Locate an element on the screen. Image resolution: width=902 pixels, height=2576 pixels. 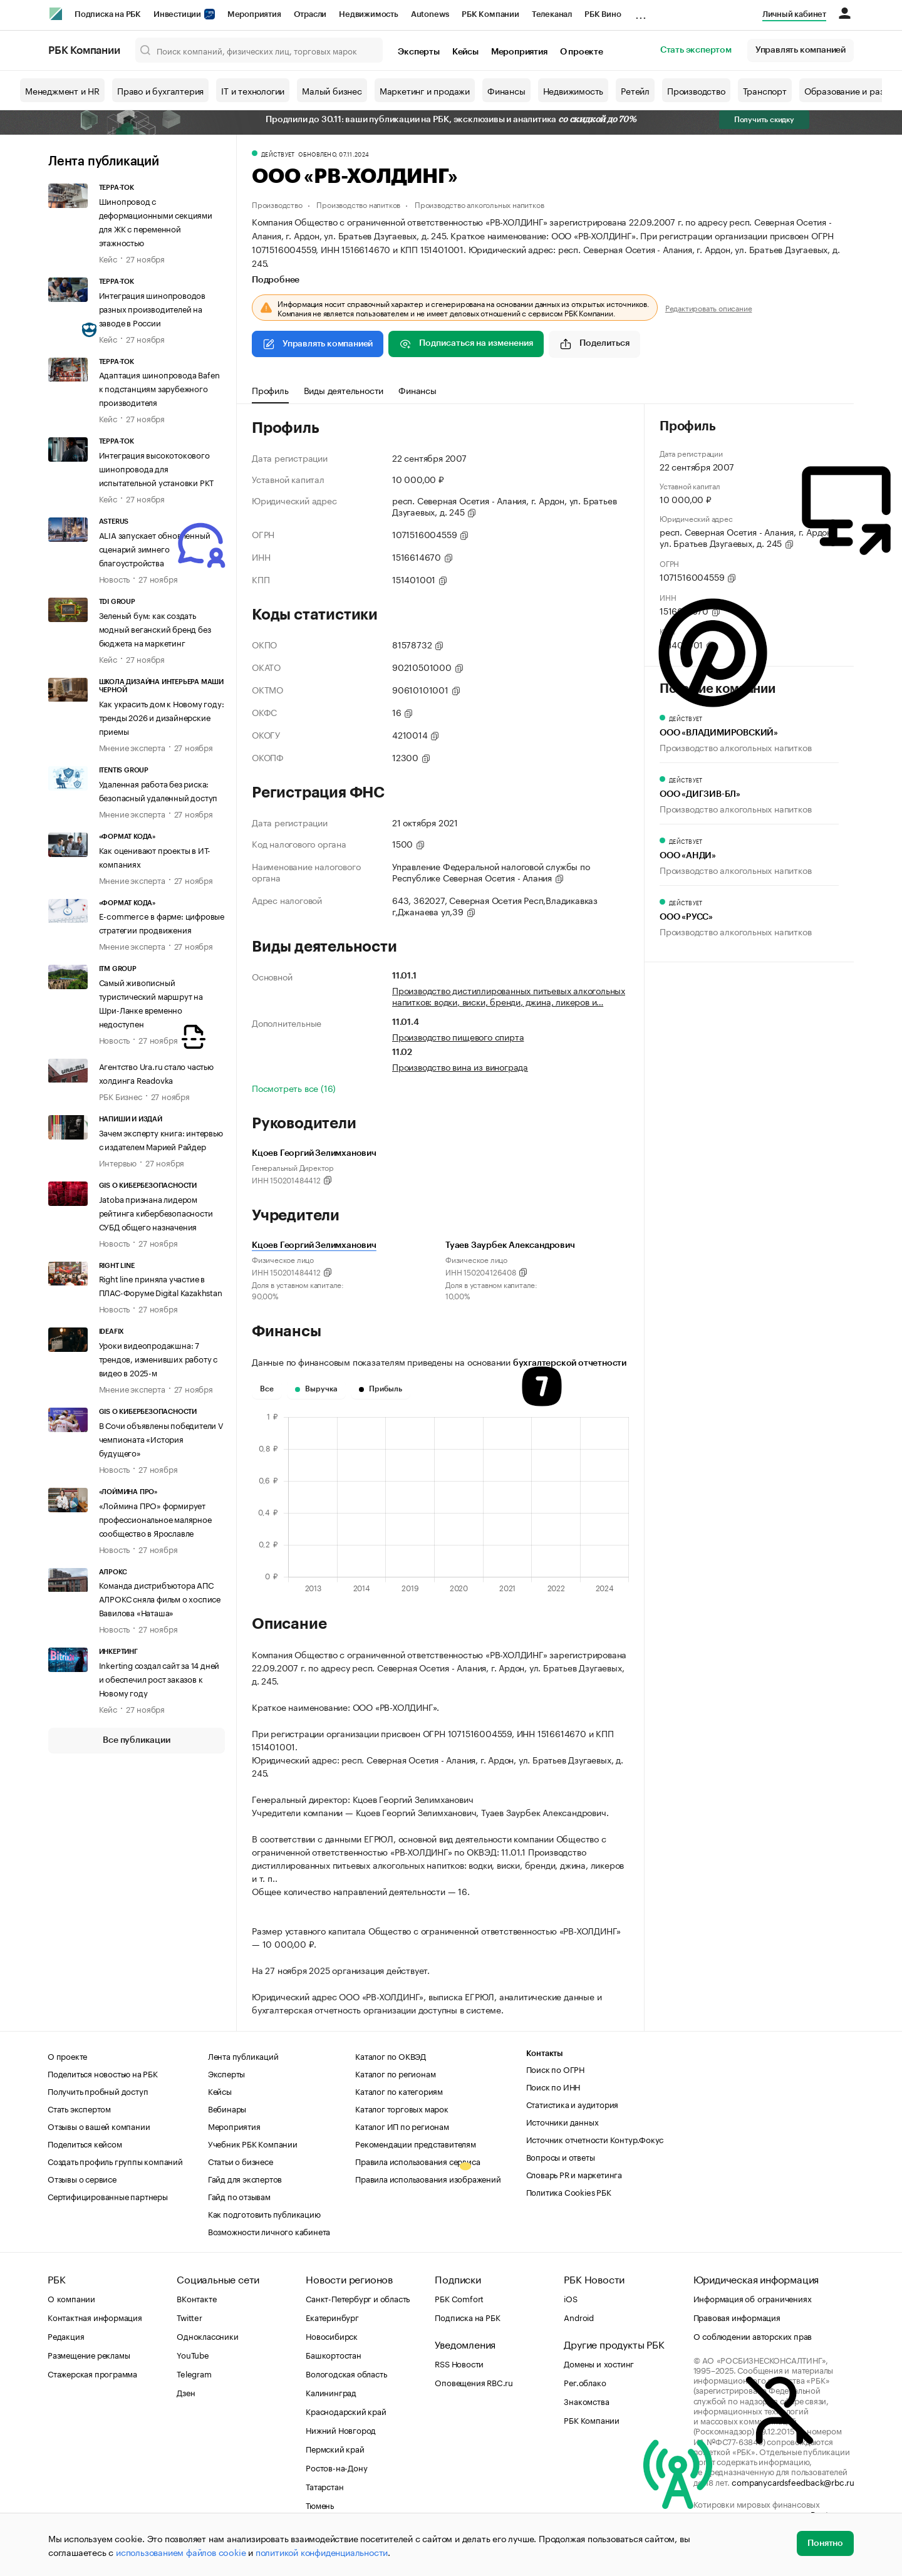
insert a page break in the document is located at coordinates (194, 1037).